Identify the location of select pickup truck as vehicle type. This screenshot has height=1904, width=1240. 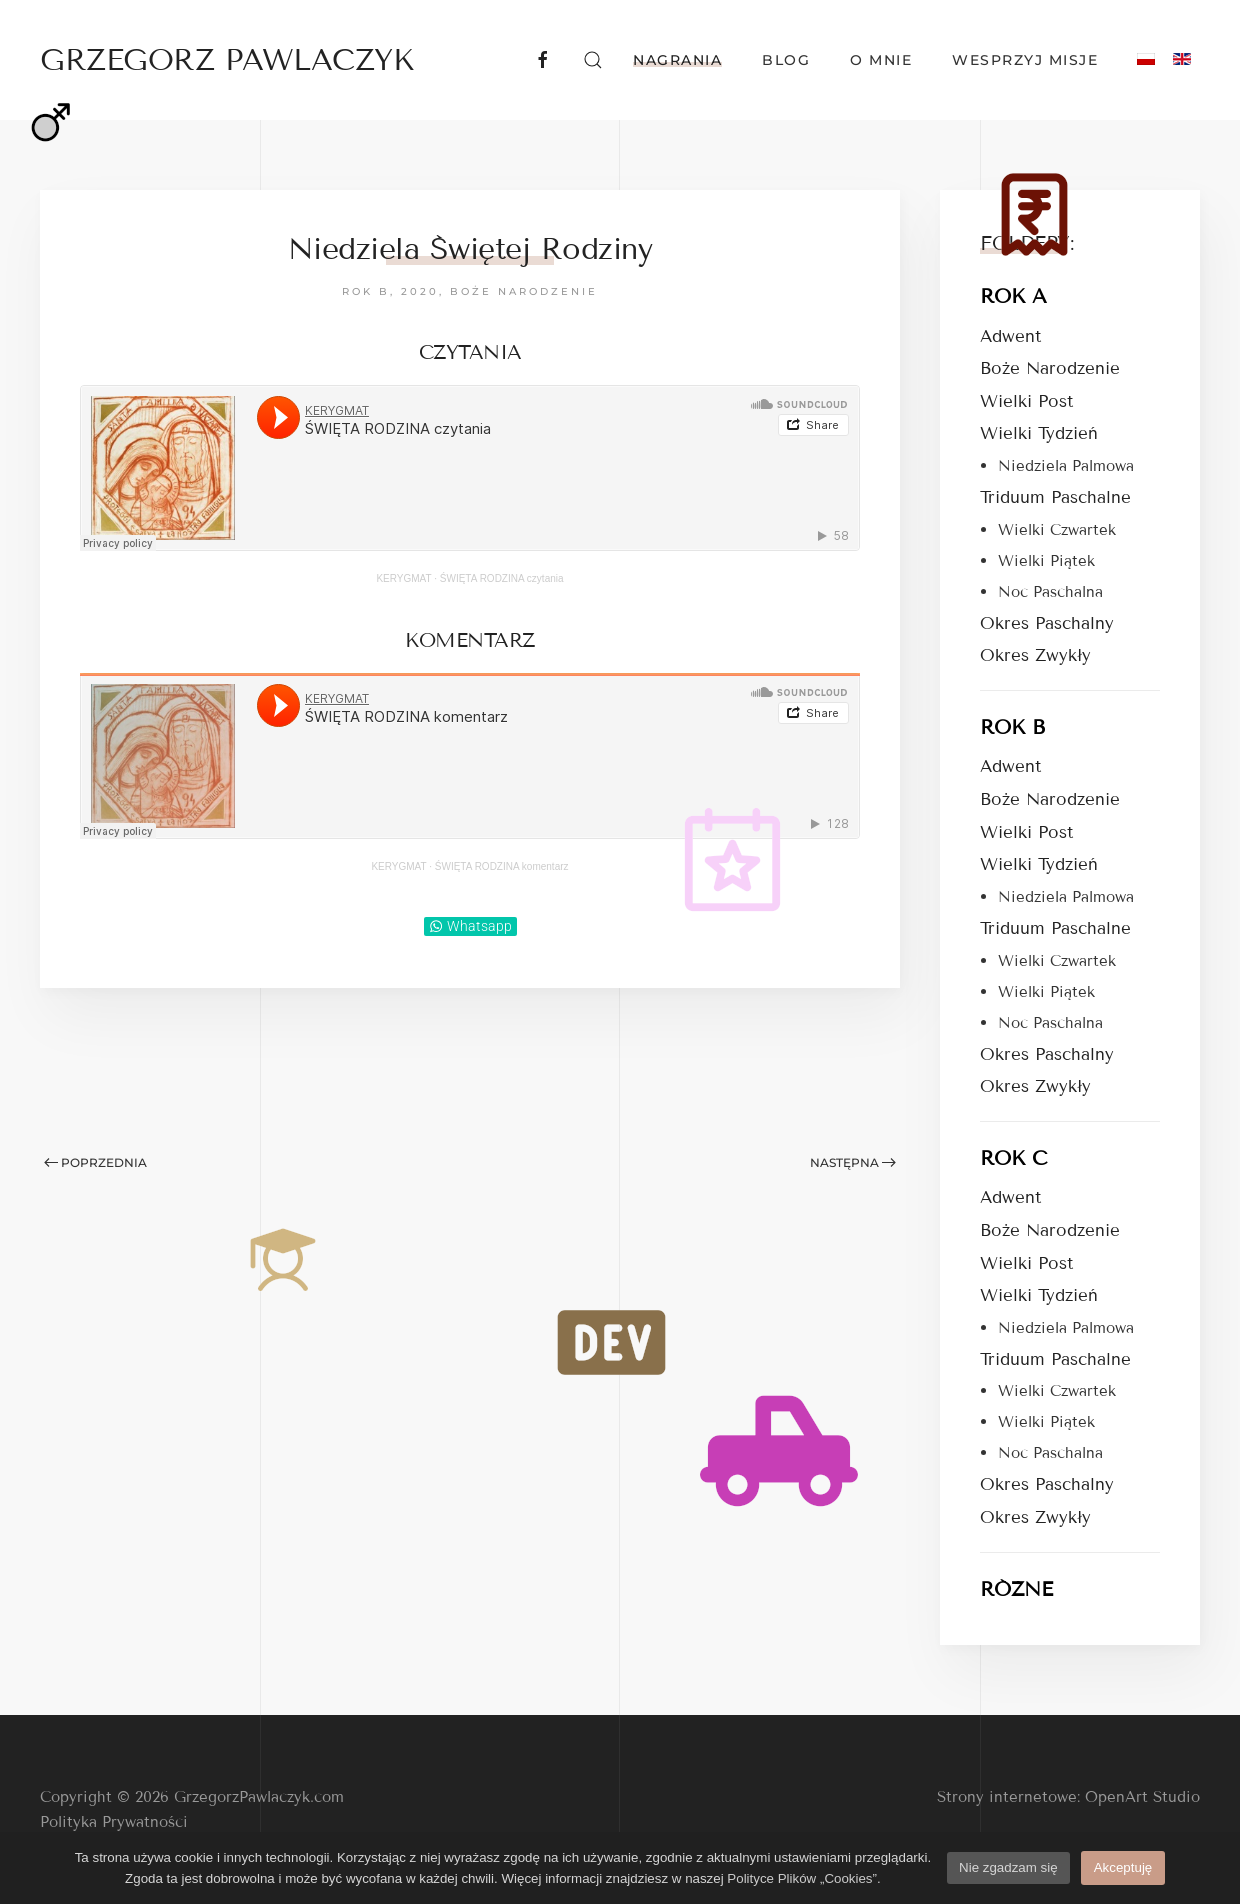
(779, 1451).